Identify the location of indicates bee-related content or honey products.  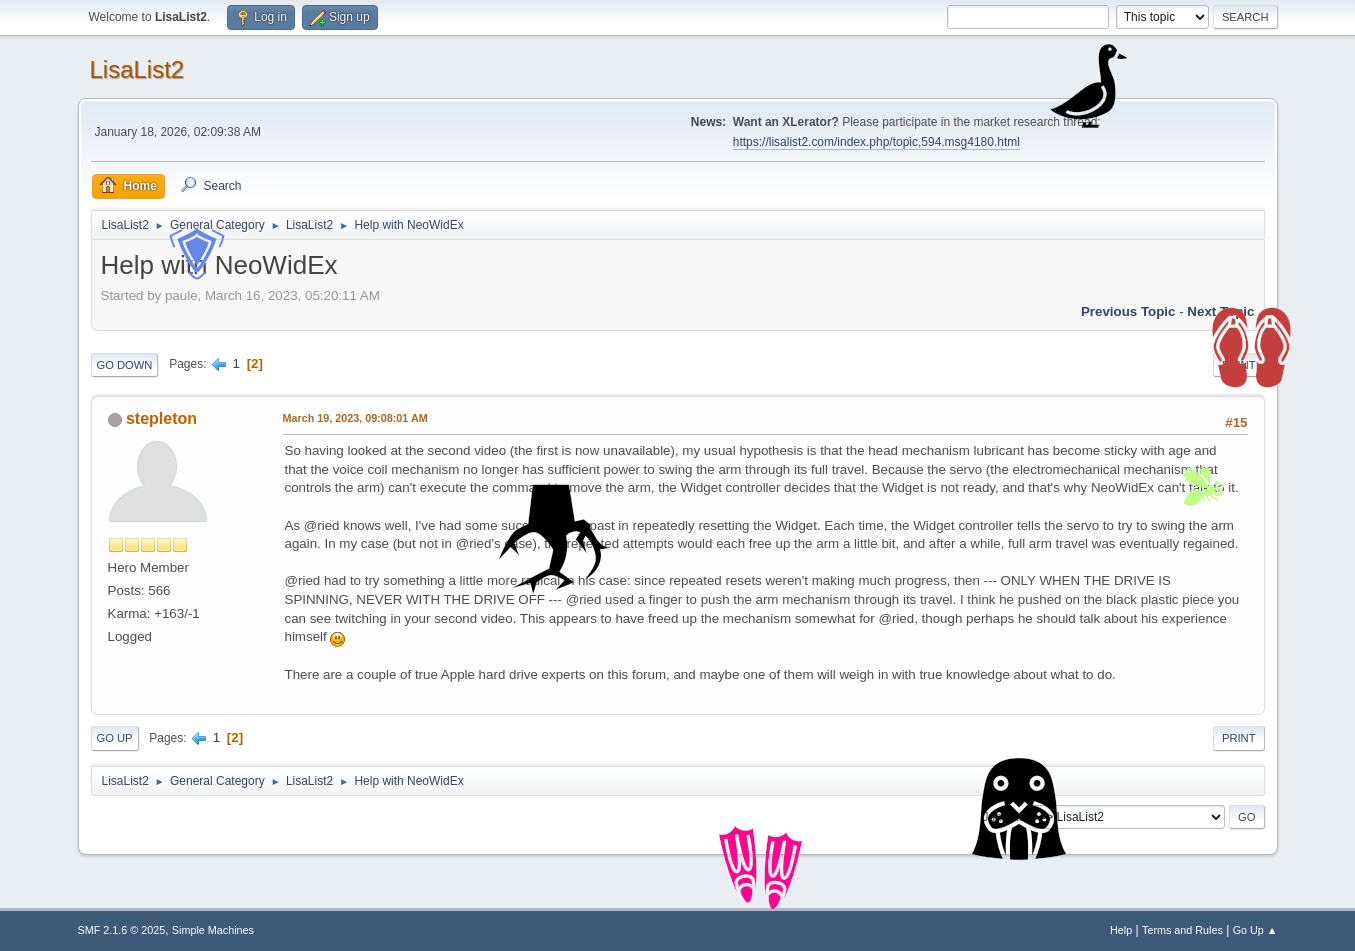
(1204, 487).